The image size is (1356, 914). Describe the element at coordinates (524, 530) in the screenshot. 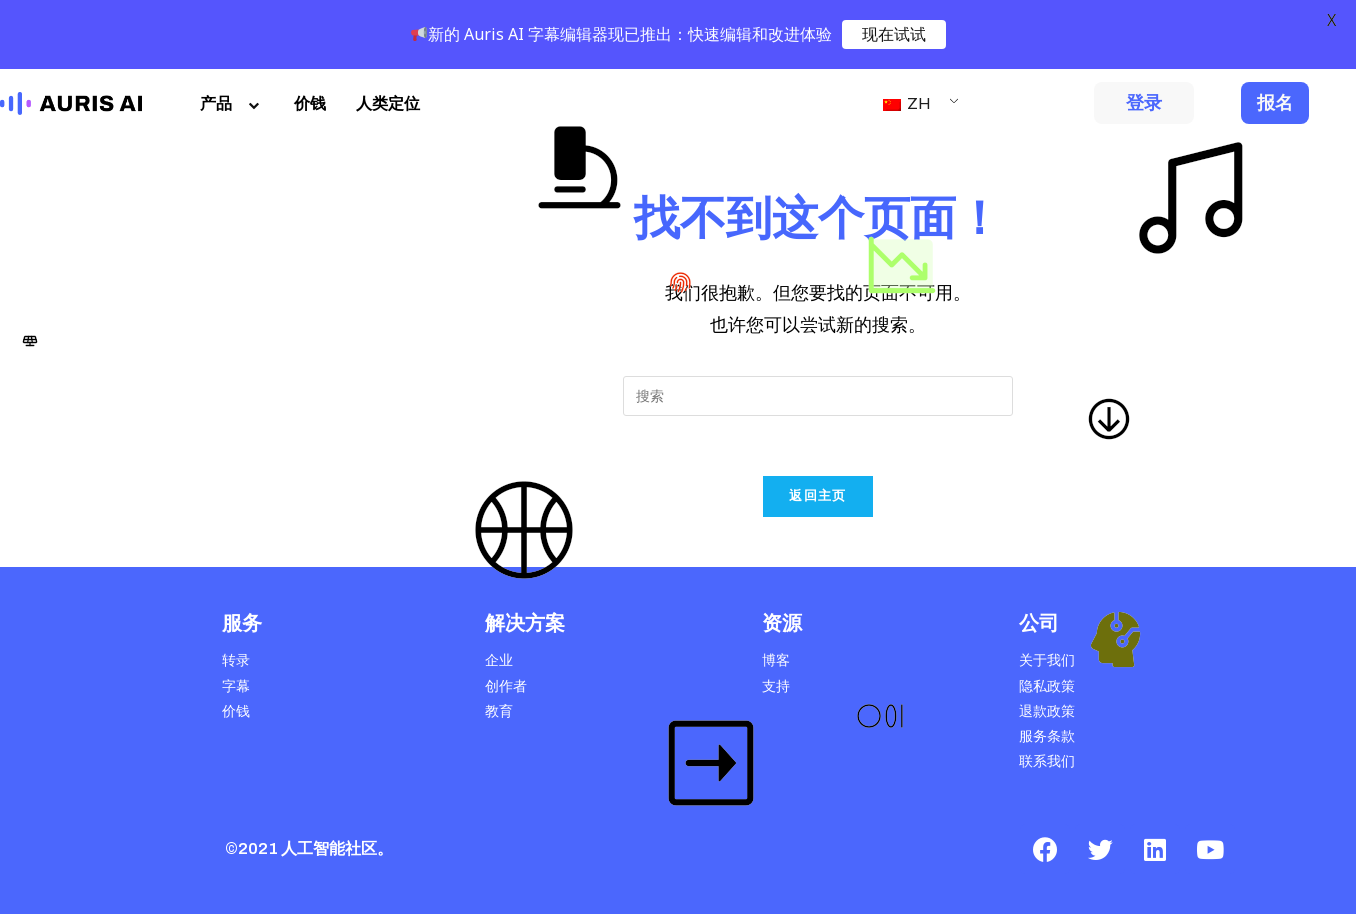

I see `access sports or basketball-related content` at that location.